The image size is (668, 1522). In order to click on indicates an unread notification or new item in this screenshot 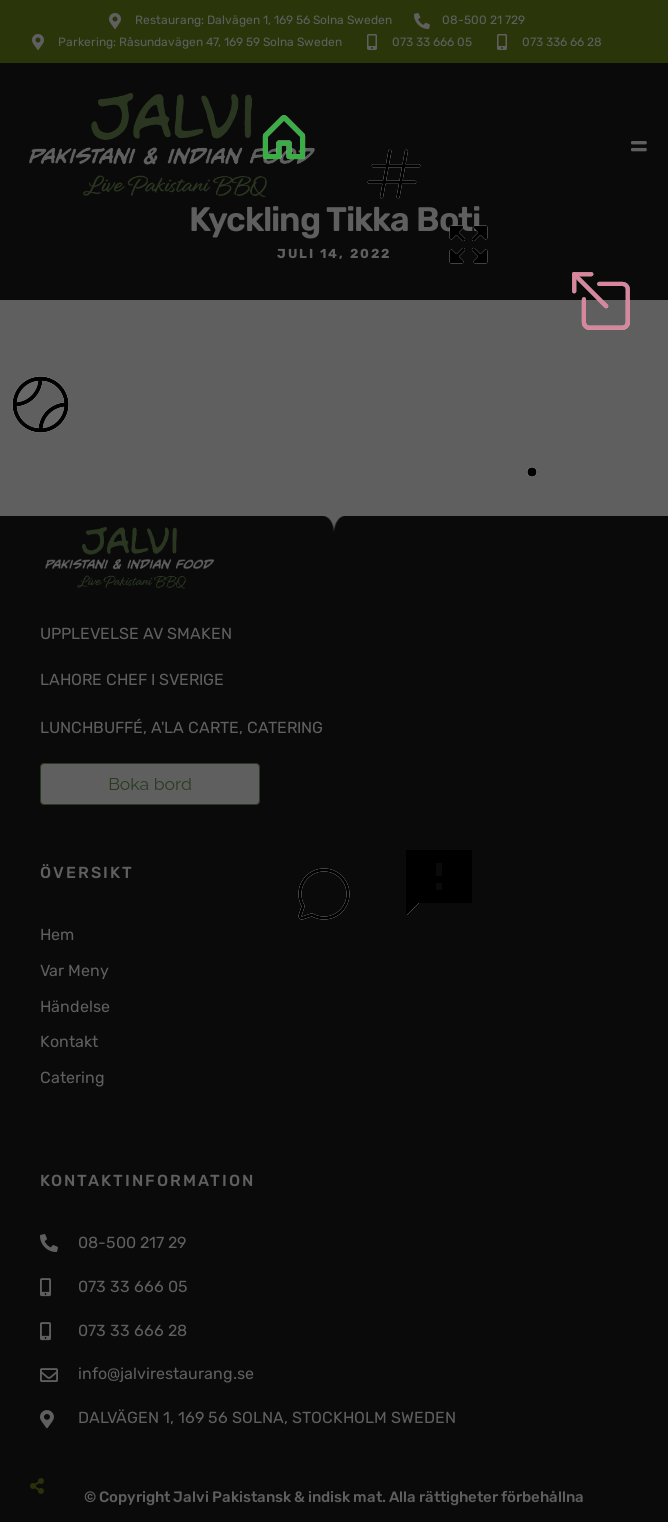, I will do `click(532, 472)`.